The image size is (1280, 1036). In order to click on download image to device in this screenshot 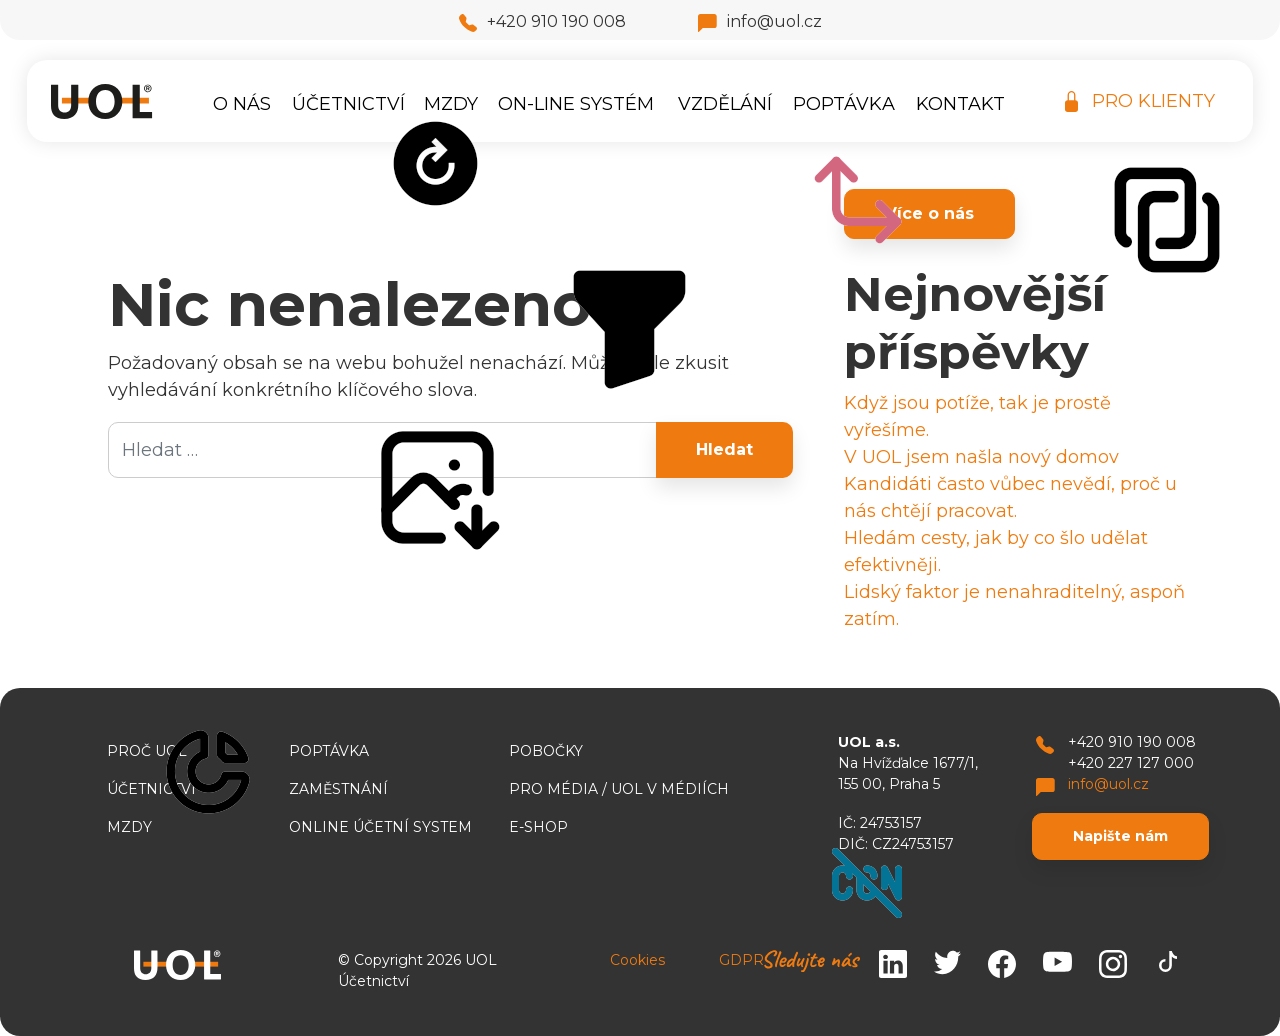, I will do `click(437, 487)`.